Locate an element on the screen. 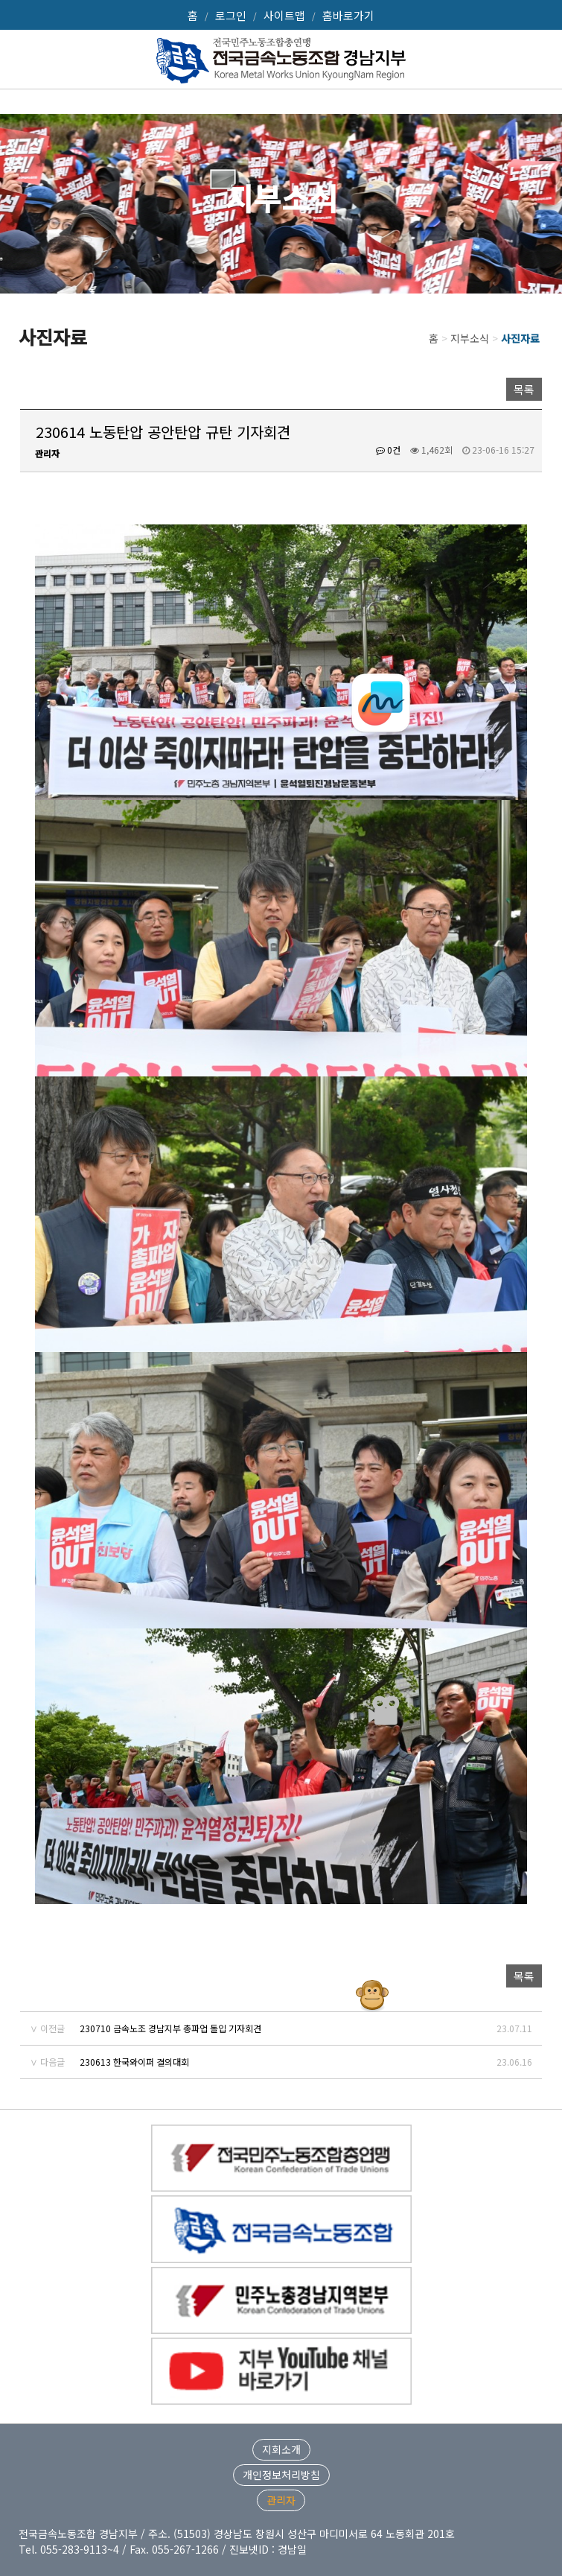 Image resolution: width=562 pixels, height=2576 pixels. indicates a missing or unavailable image is located at coordinates (223, 180).